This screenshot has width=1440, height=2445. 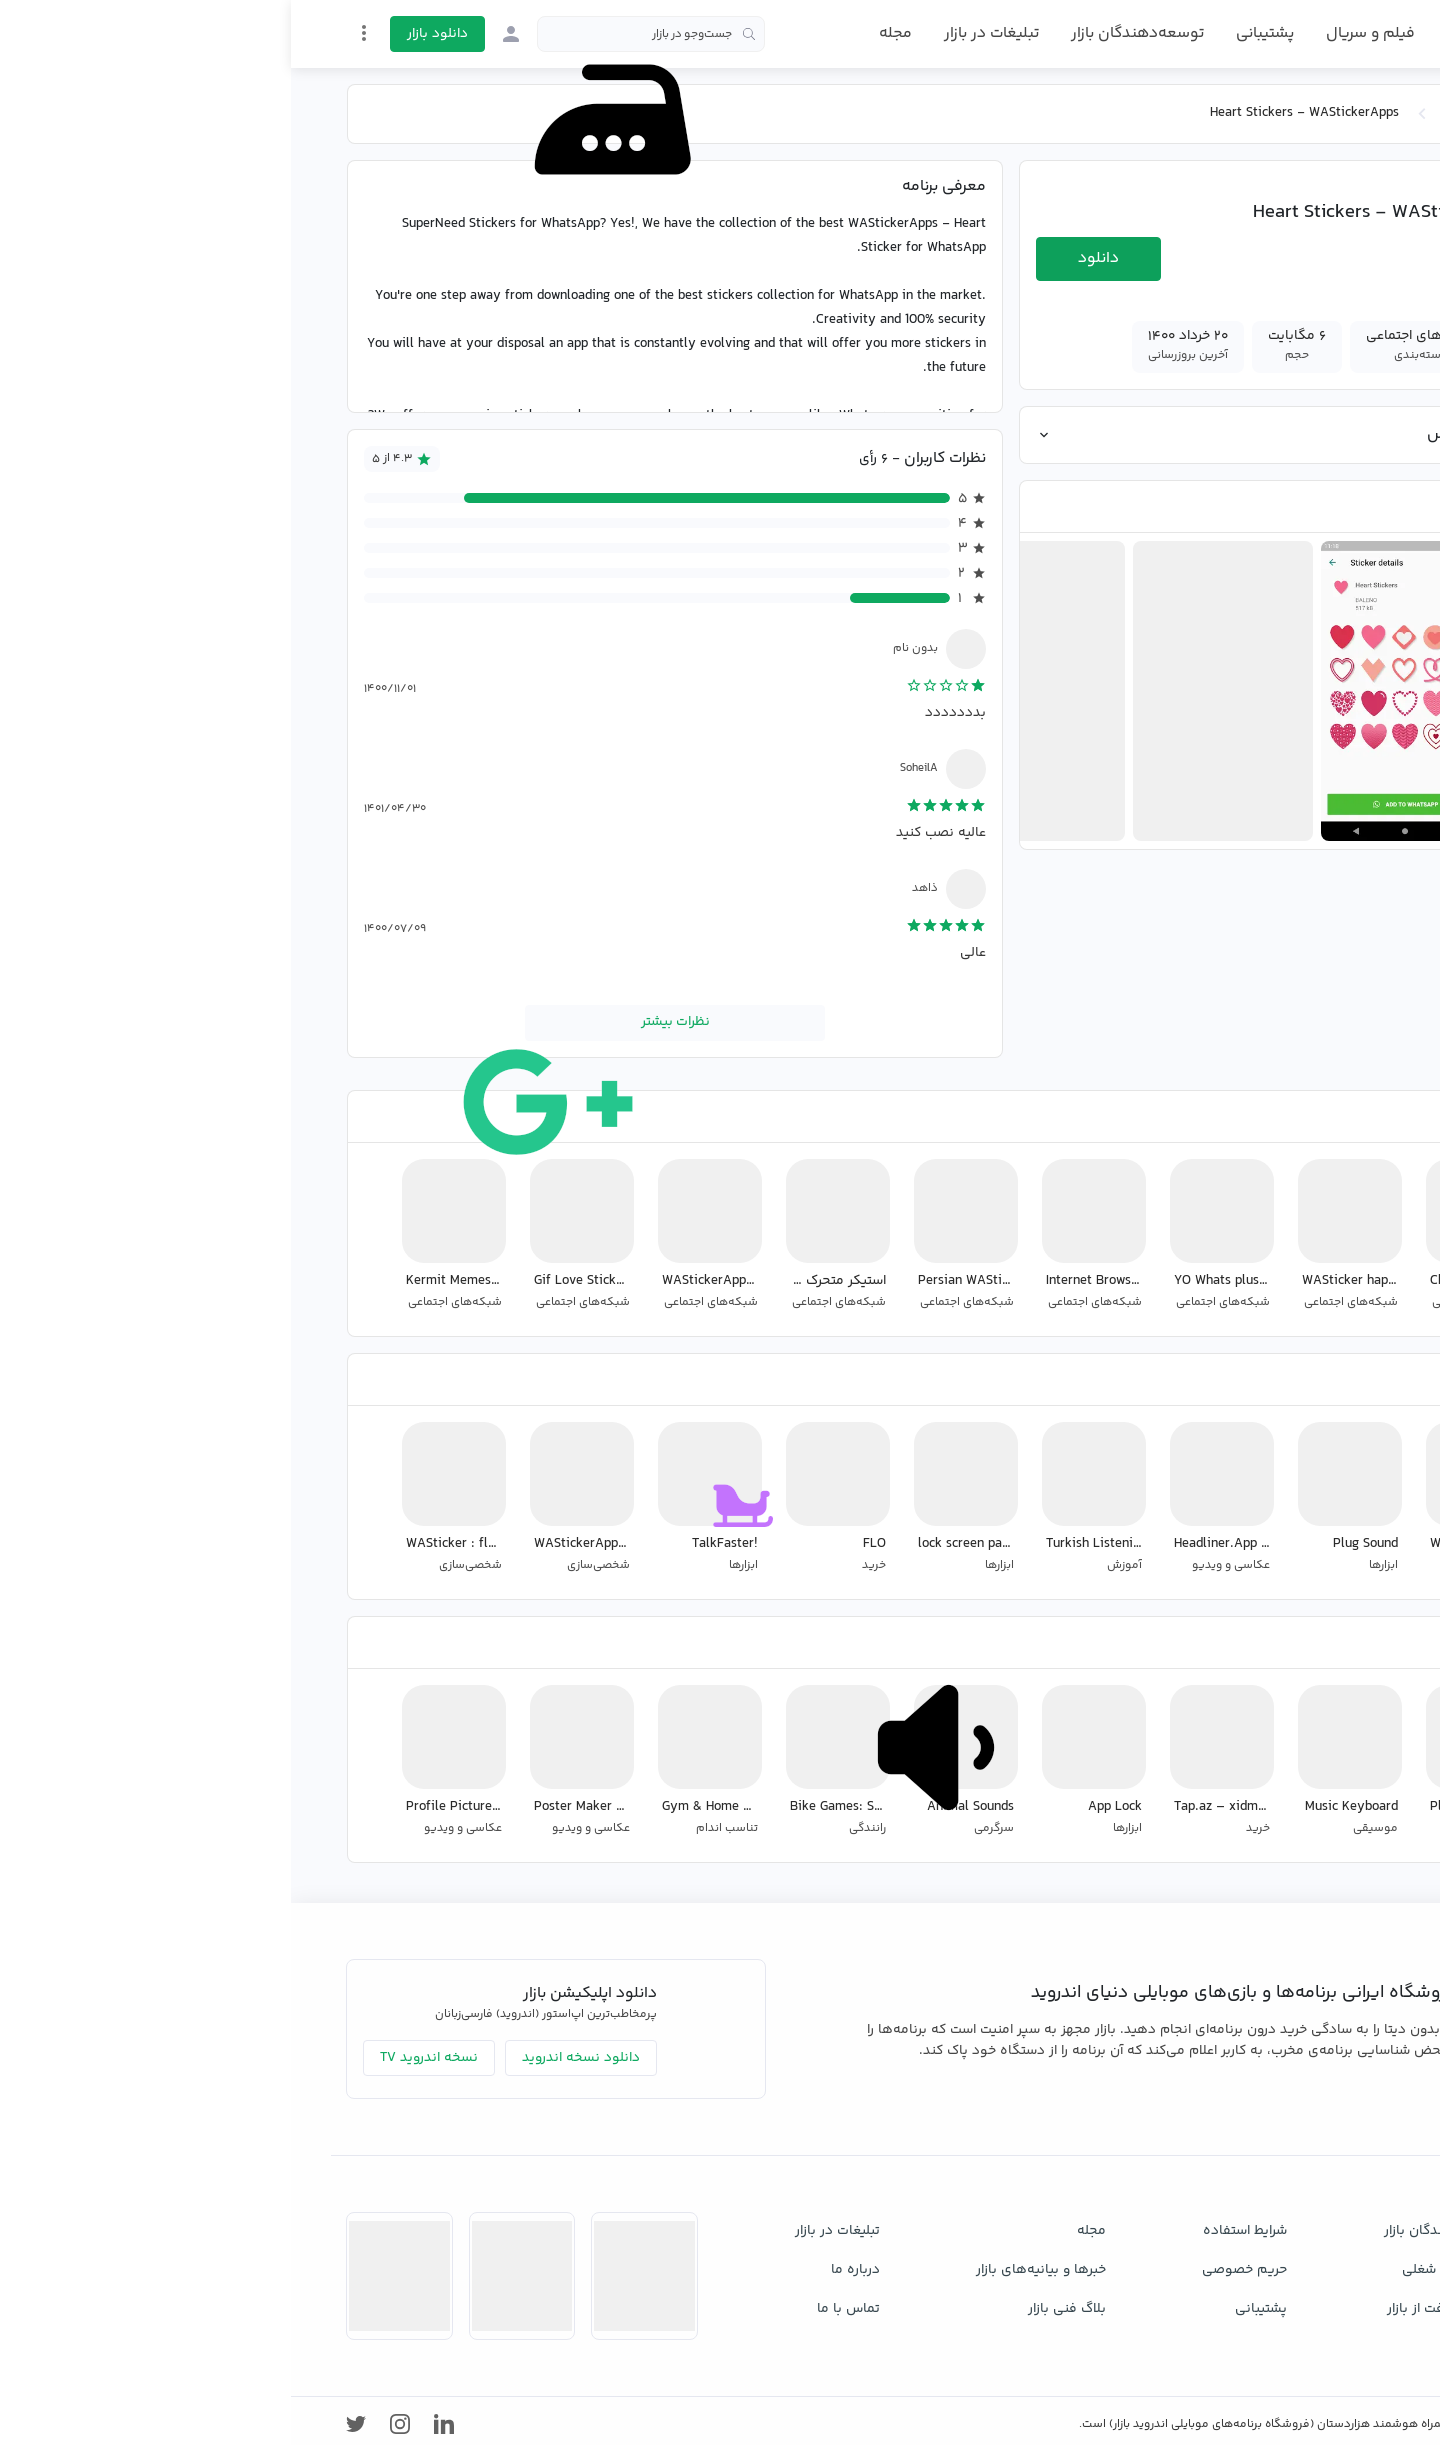 What do you see at coordinates (548, 1102) in the screenshot?
I see `google+ social media logo` at bounding box center [548, 1102].